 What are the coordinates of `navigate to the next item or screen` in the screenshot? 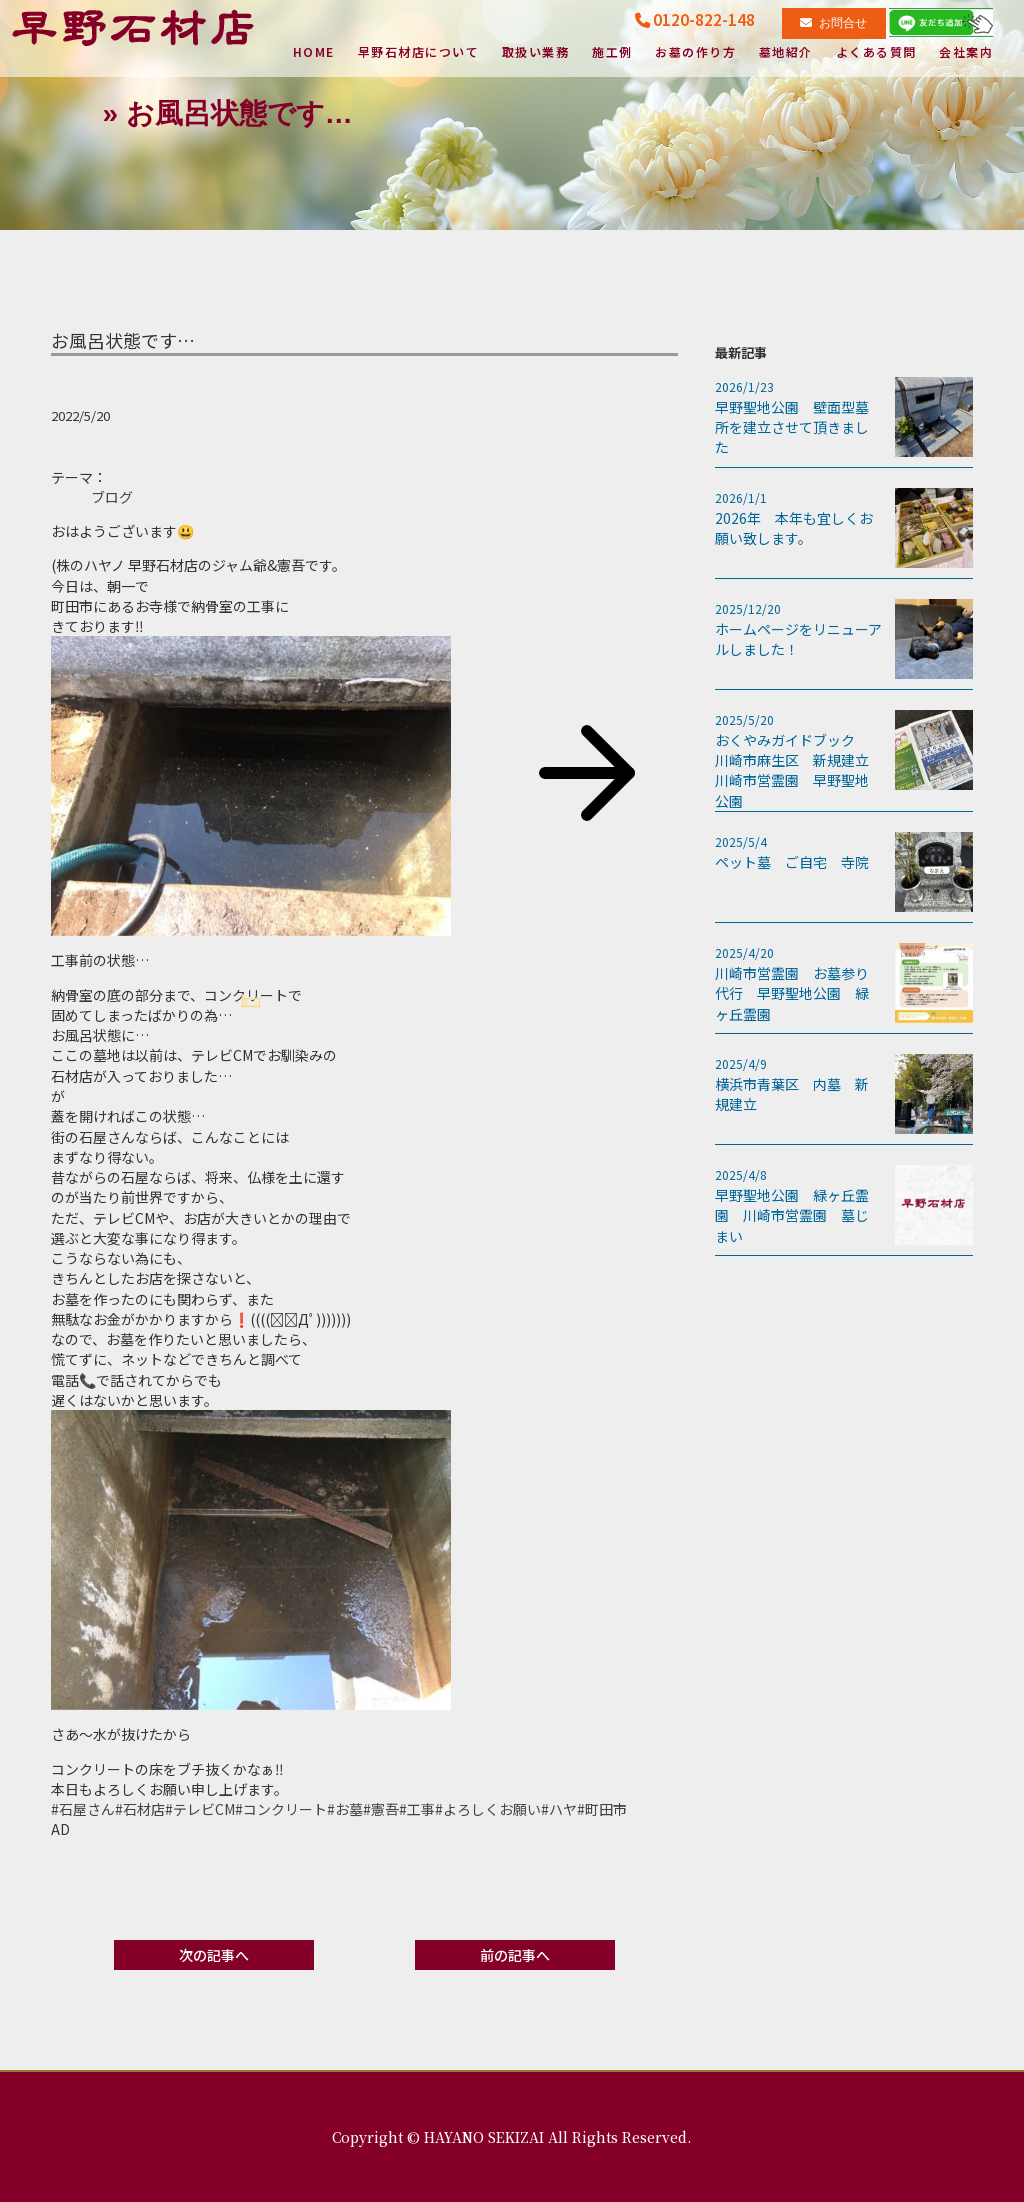 It's located at (587, 773).